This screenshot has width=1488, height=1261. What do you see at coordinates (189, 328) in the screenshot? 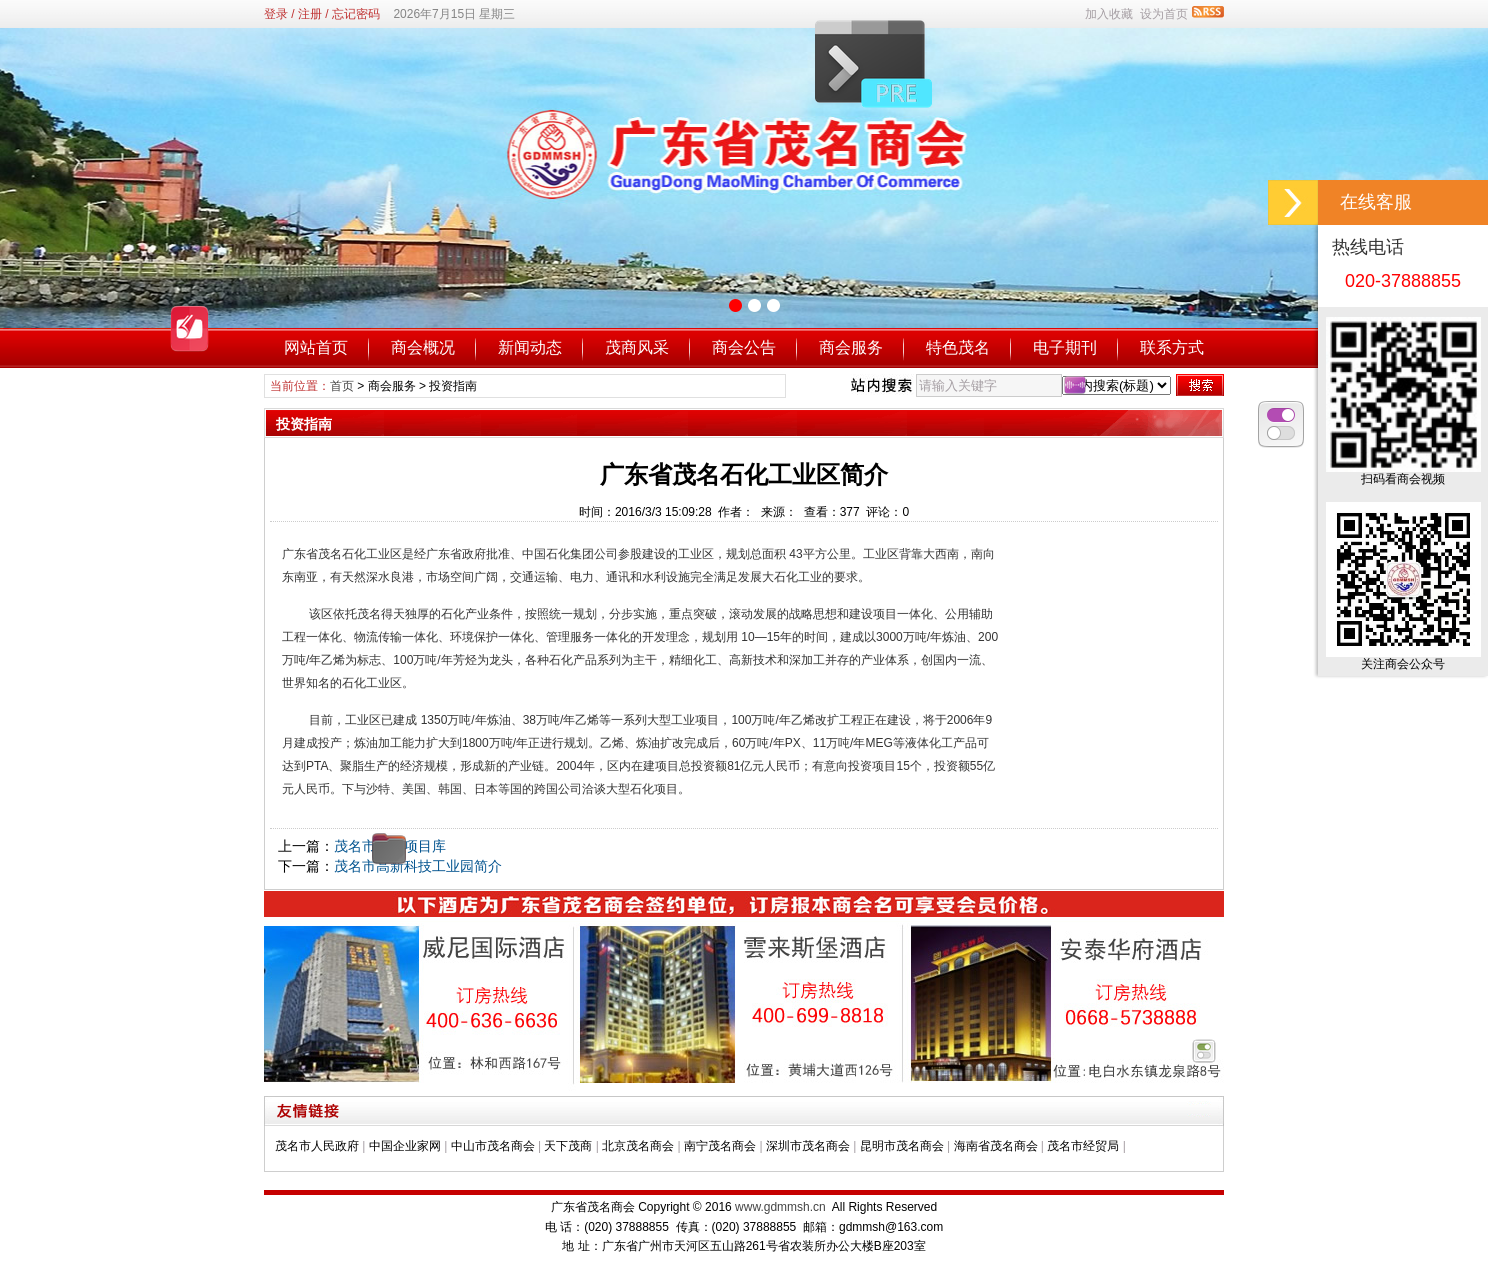
I see `an EPS image file` at bounding box center [189, 328].